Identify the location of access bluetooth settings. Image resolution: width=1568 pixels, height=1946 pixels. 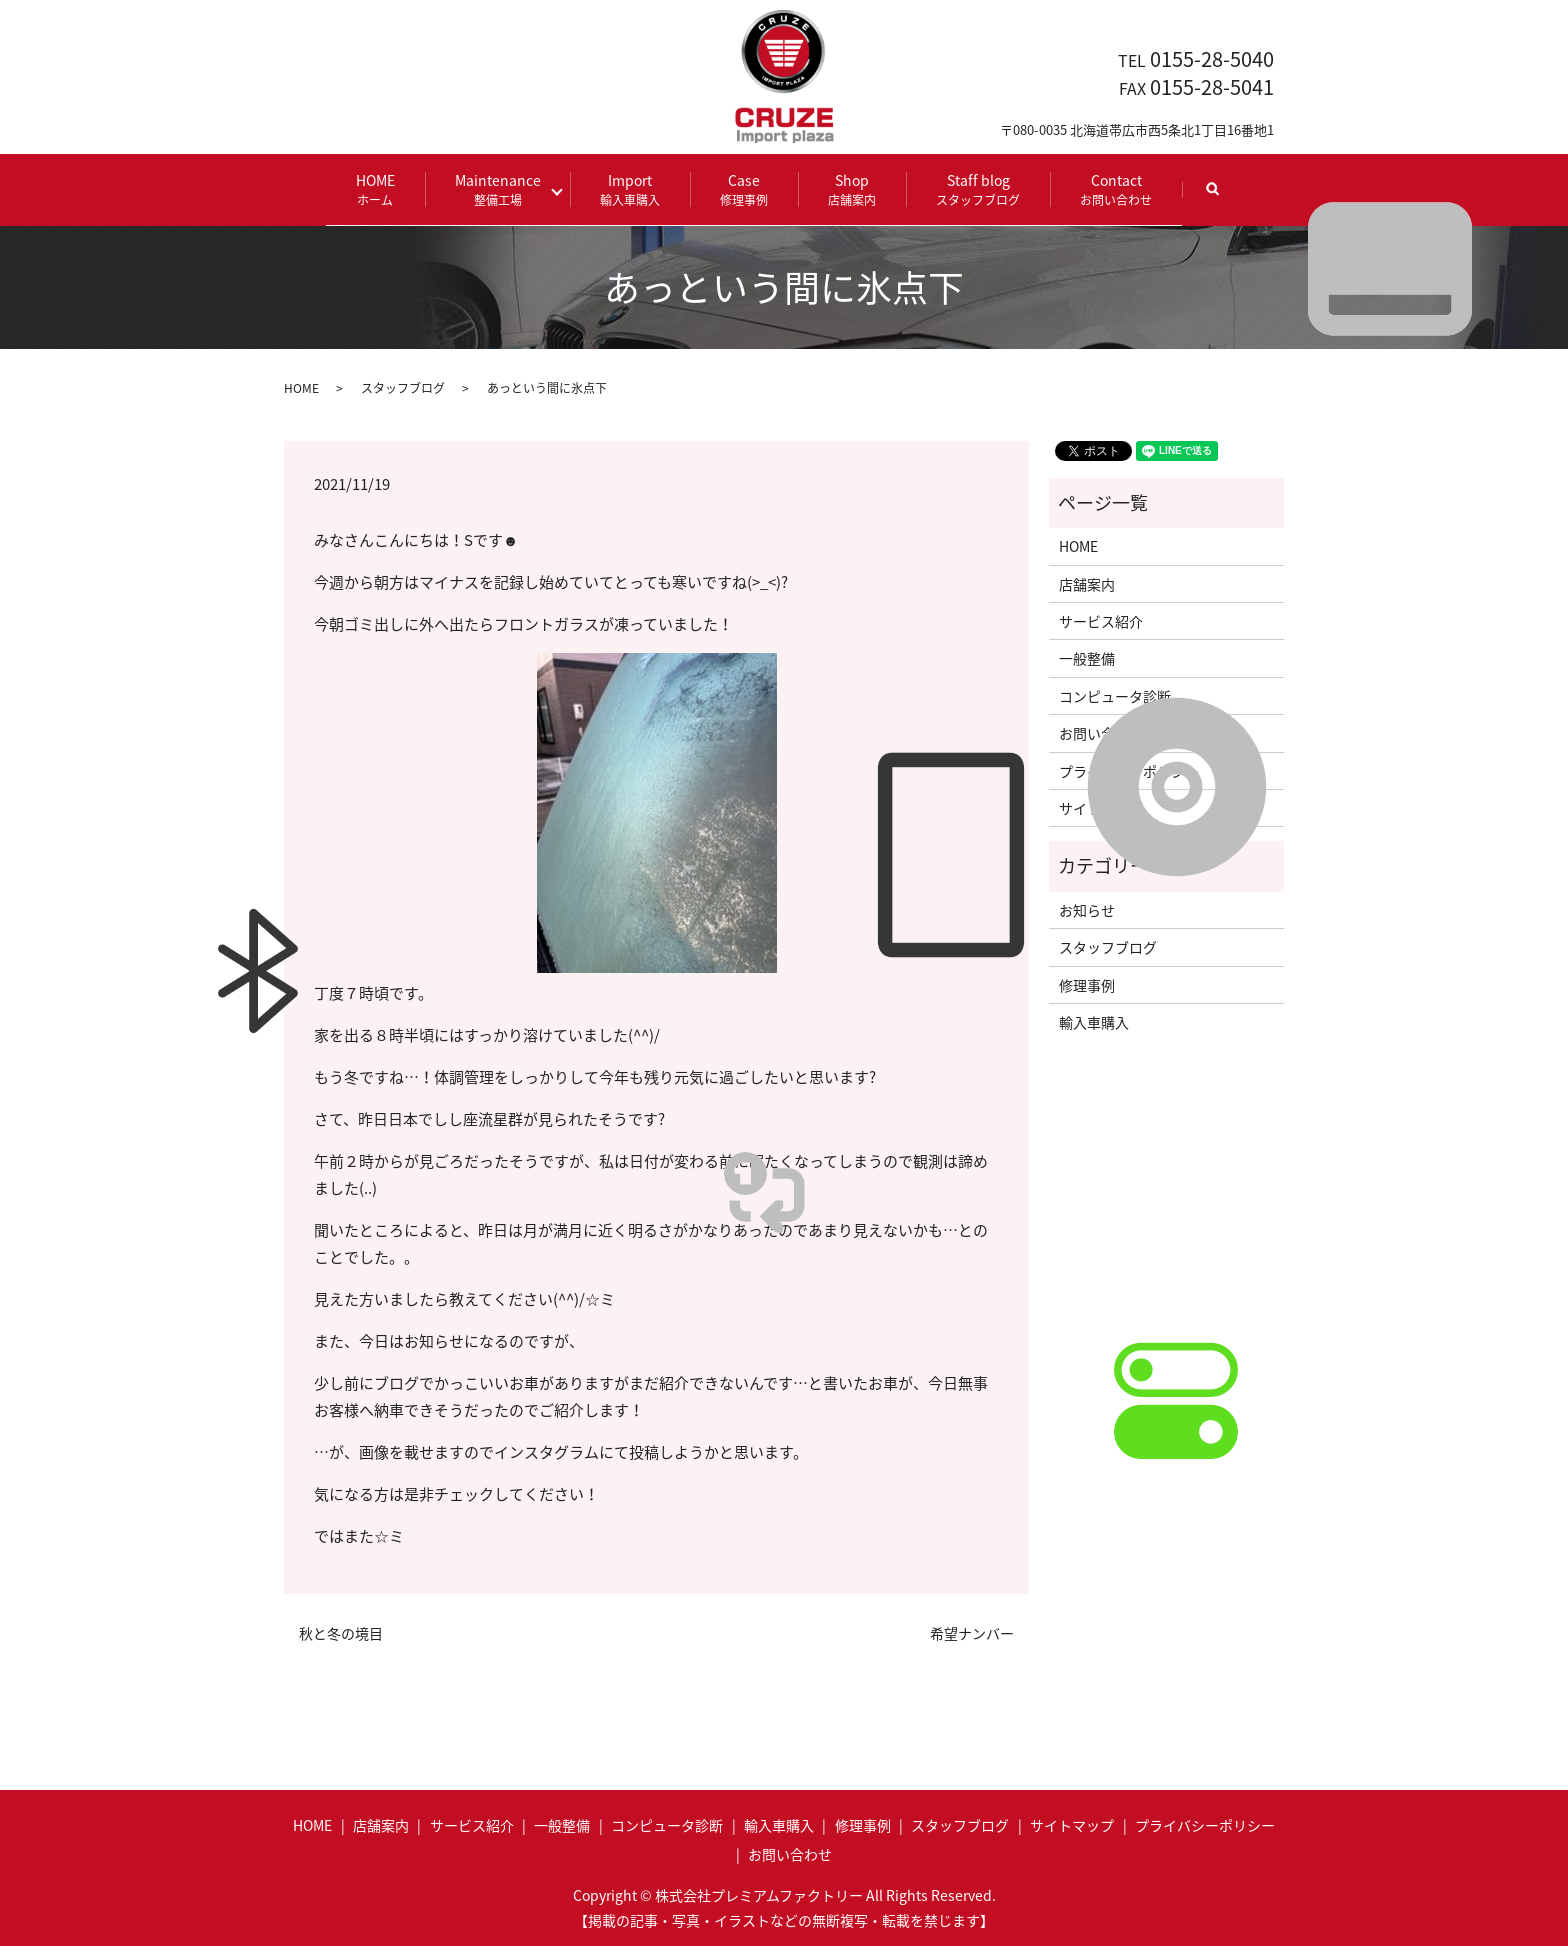
(258, 971).